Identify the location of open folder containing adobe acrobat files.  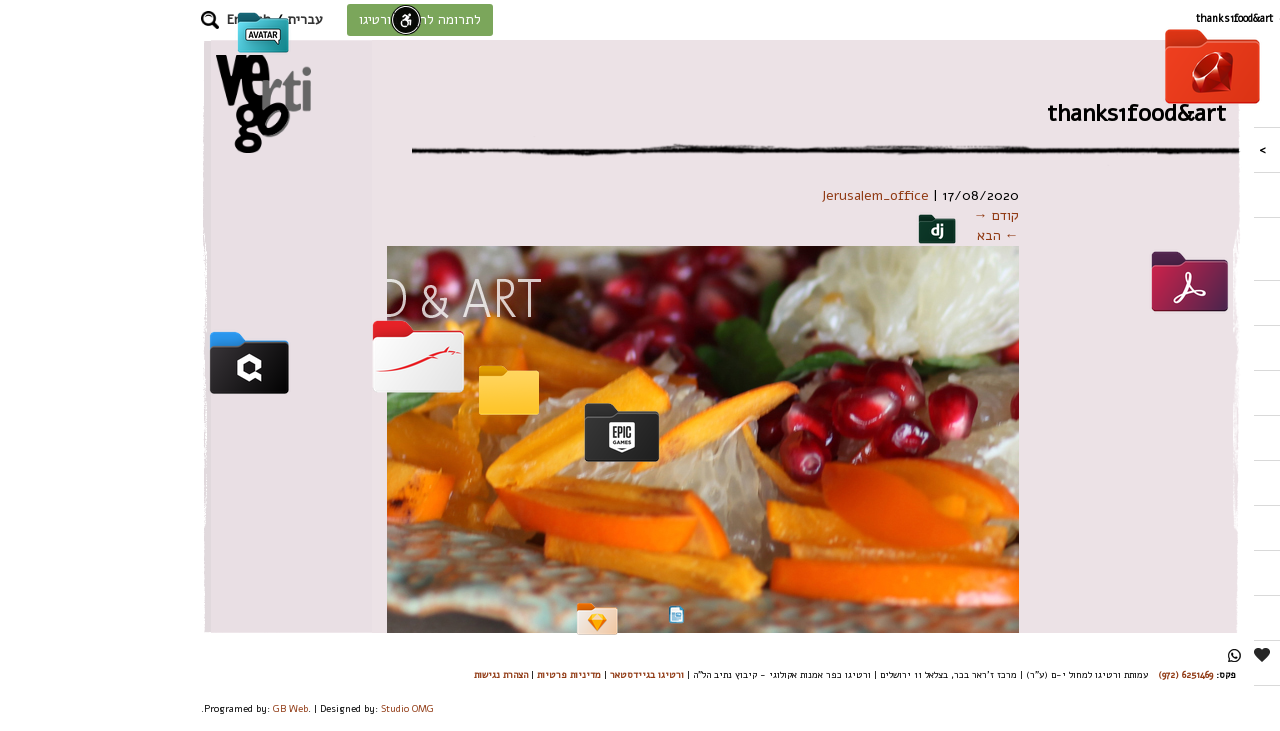
(1189, 283).